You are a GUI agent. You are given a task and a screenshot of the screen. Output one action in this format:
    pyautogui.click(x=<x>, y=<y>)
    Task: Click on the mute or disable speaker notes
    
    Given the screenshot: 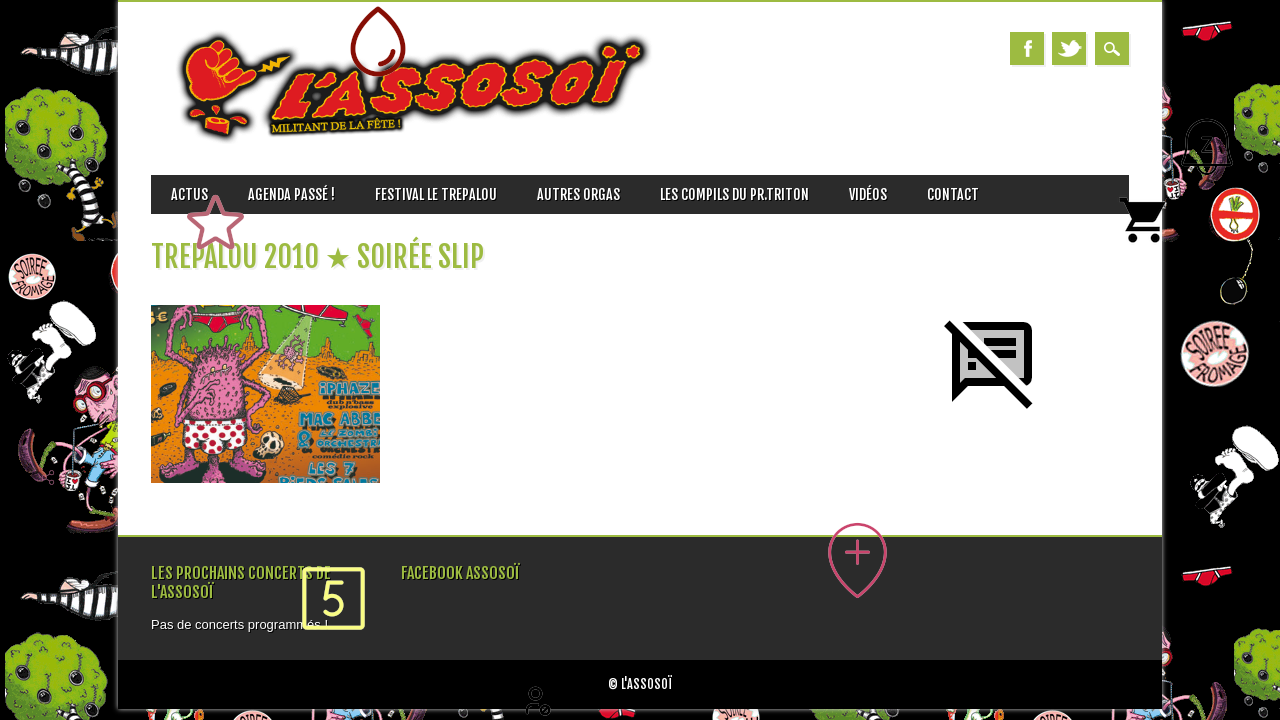 What is the action you would take?
    pyautogui.click(x=992, y=362)
    